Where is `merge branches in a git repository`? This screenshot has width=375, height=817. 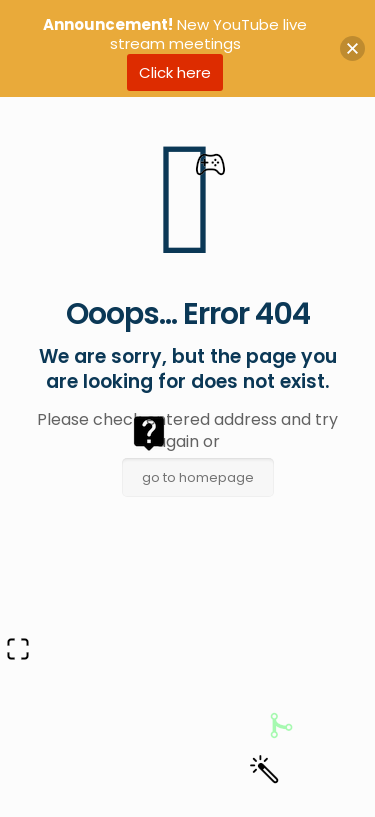
merge branches in a git repository is located at coordinates (281, 725).